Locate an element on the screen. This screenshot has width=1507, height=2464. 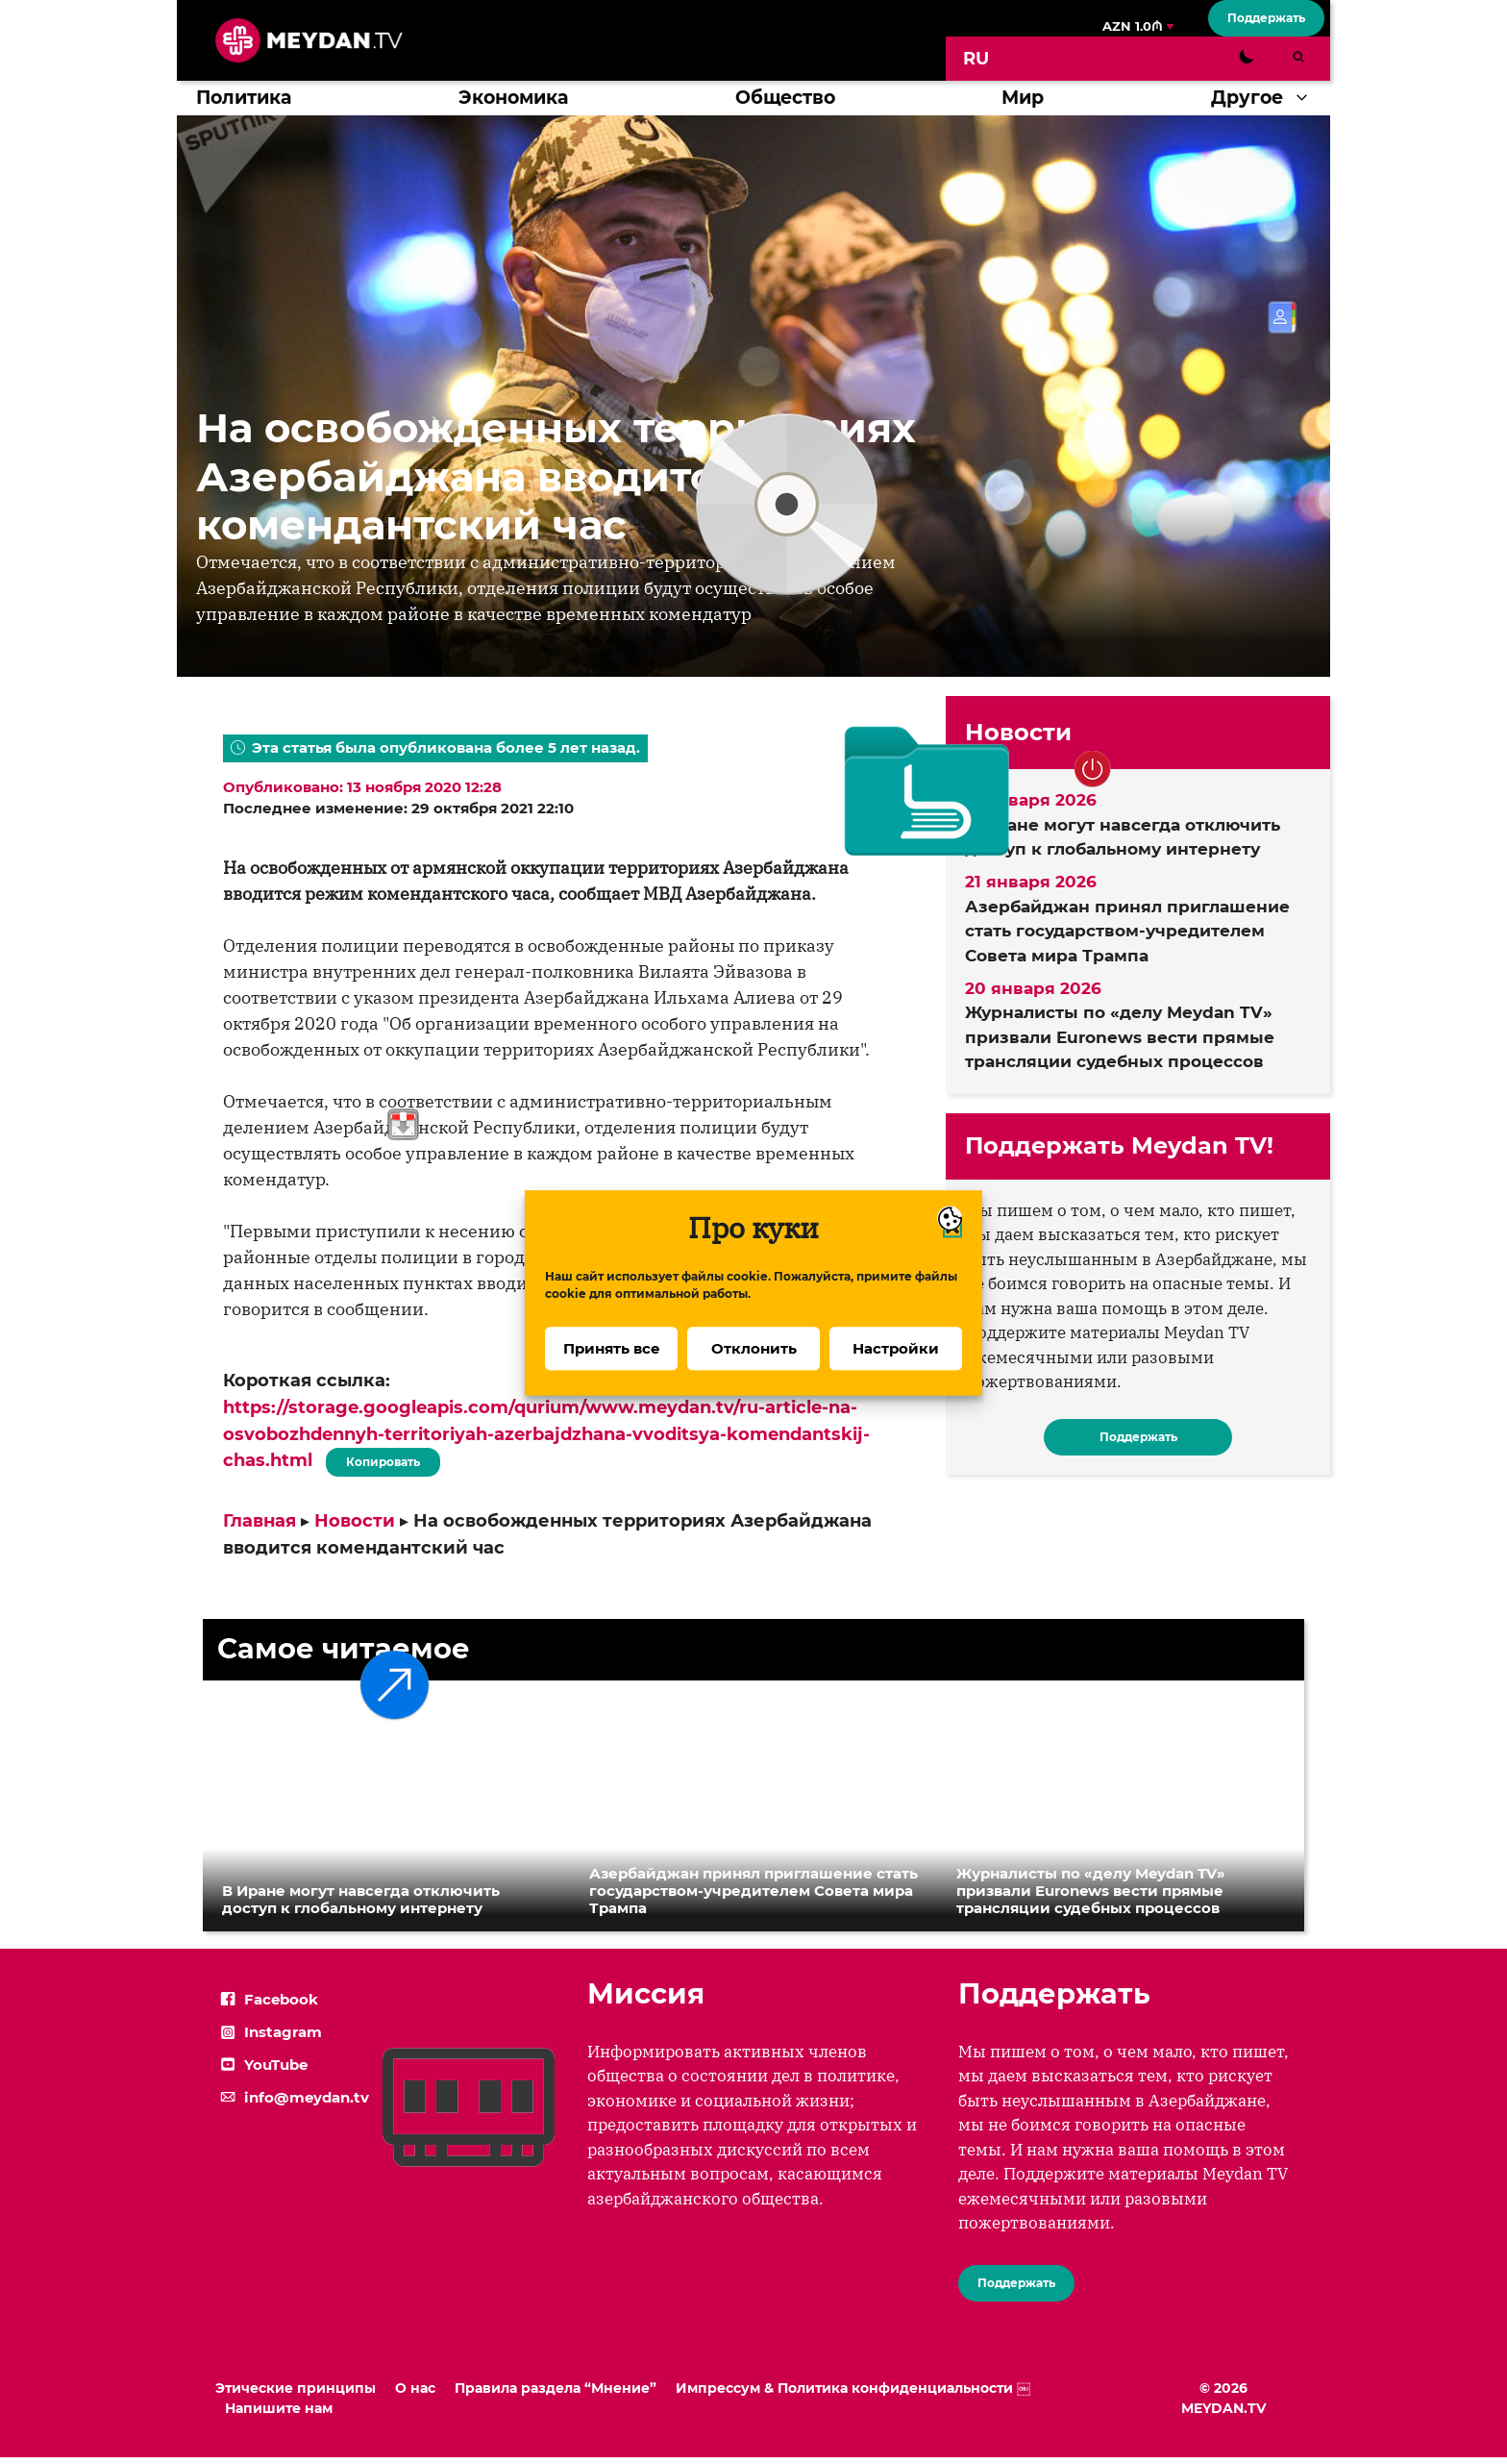
indicates a blu-ray disc or optical media device is located at coordinates (786, 504).